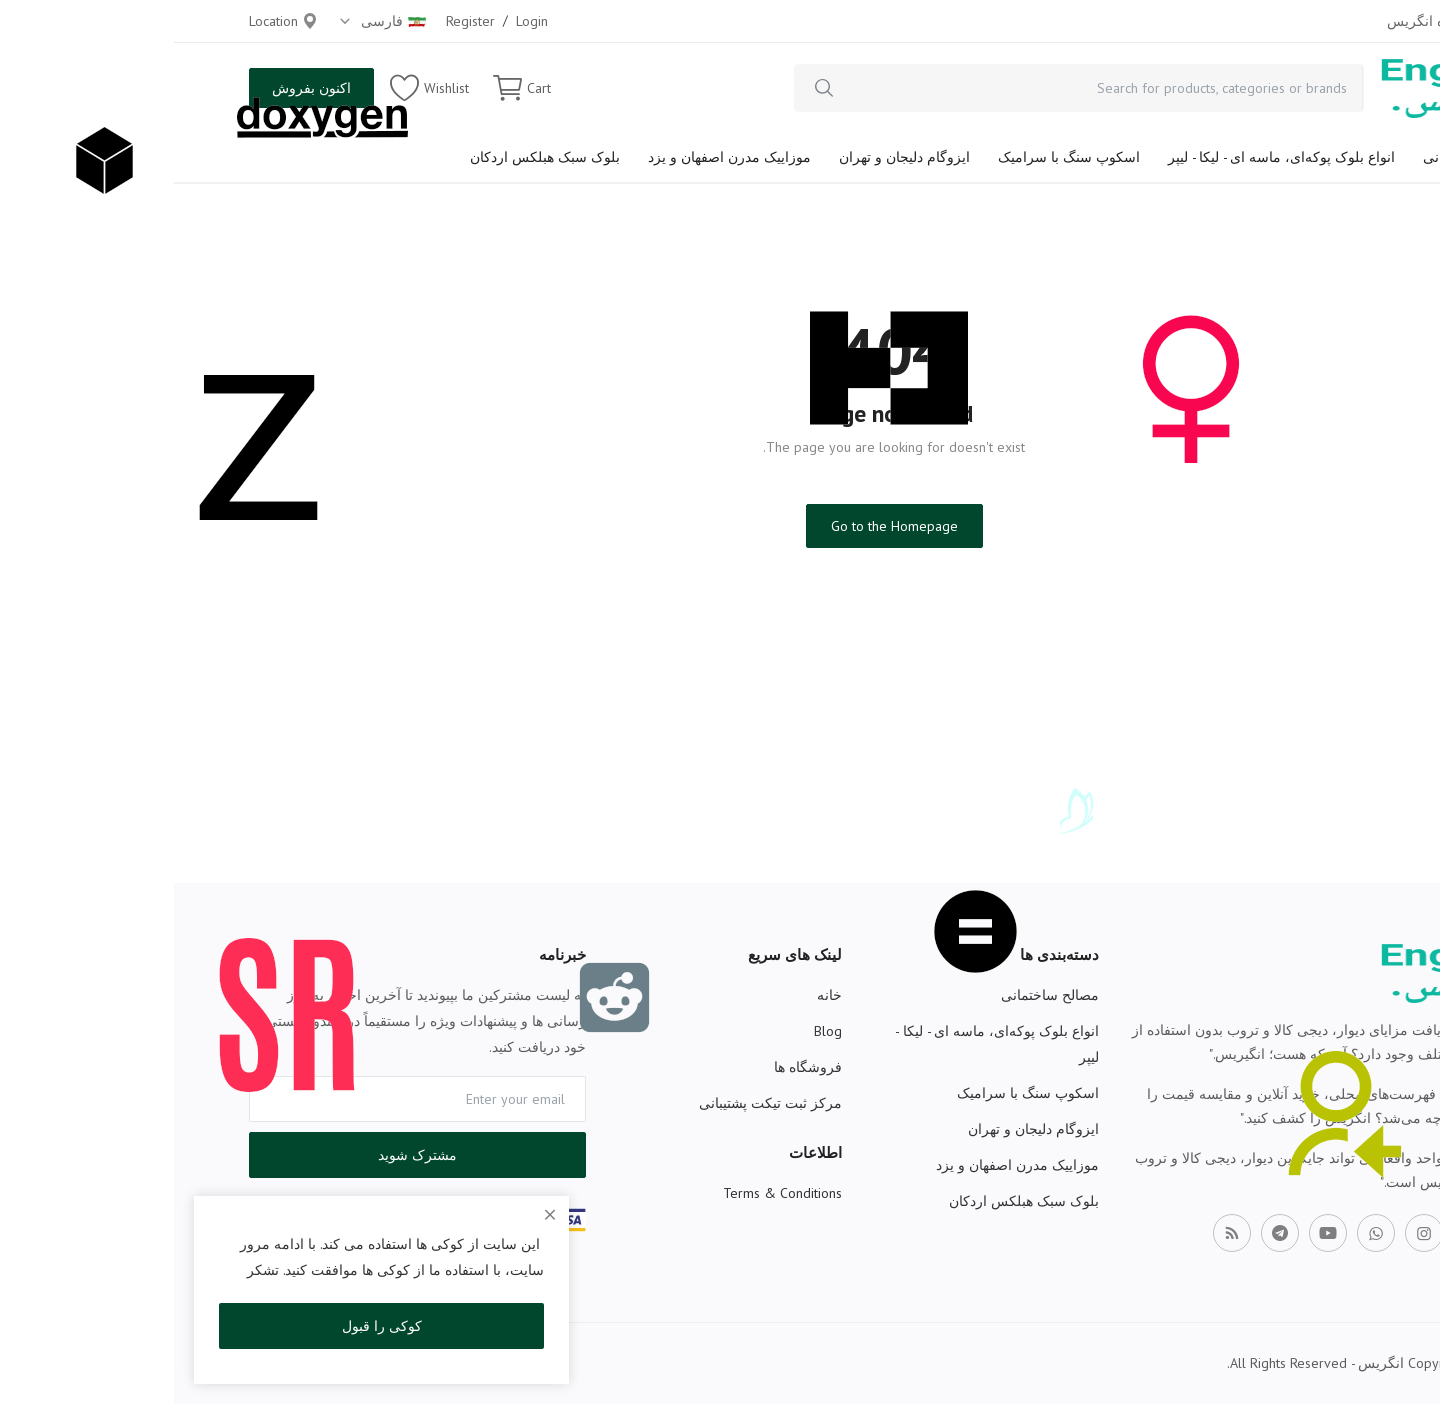  What do you see at coordinates (287, 1015) in the screenshot?
I see `visit the Standard Resume website` at bounding box center [287, 1015].